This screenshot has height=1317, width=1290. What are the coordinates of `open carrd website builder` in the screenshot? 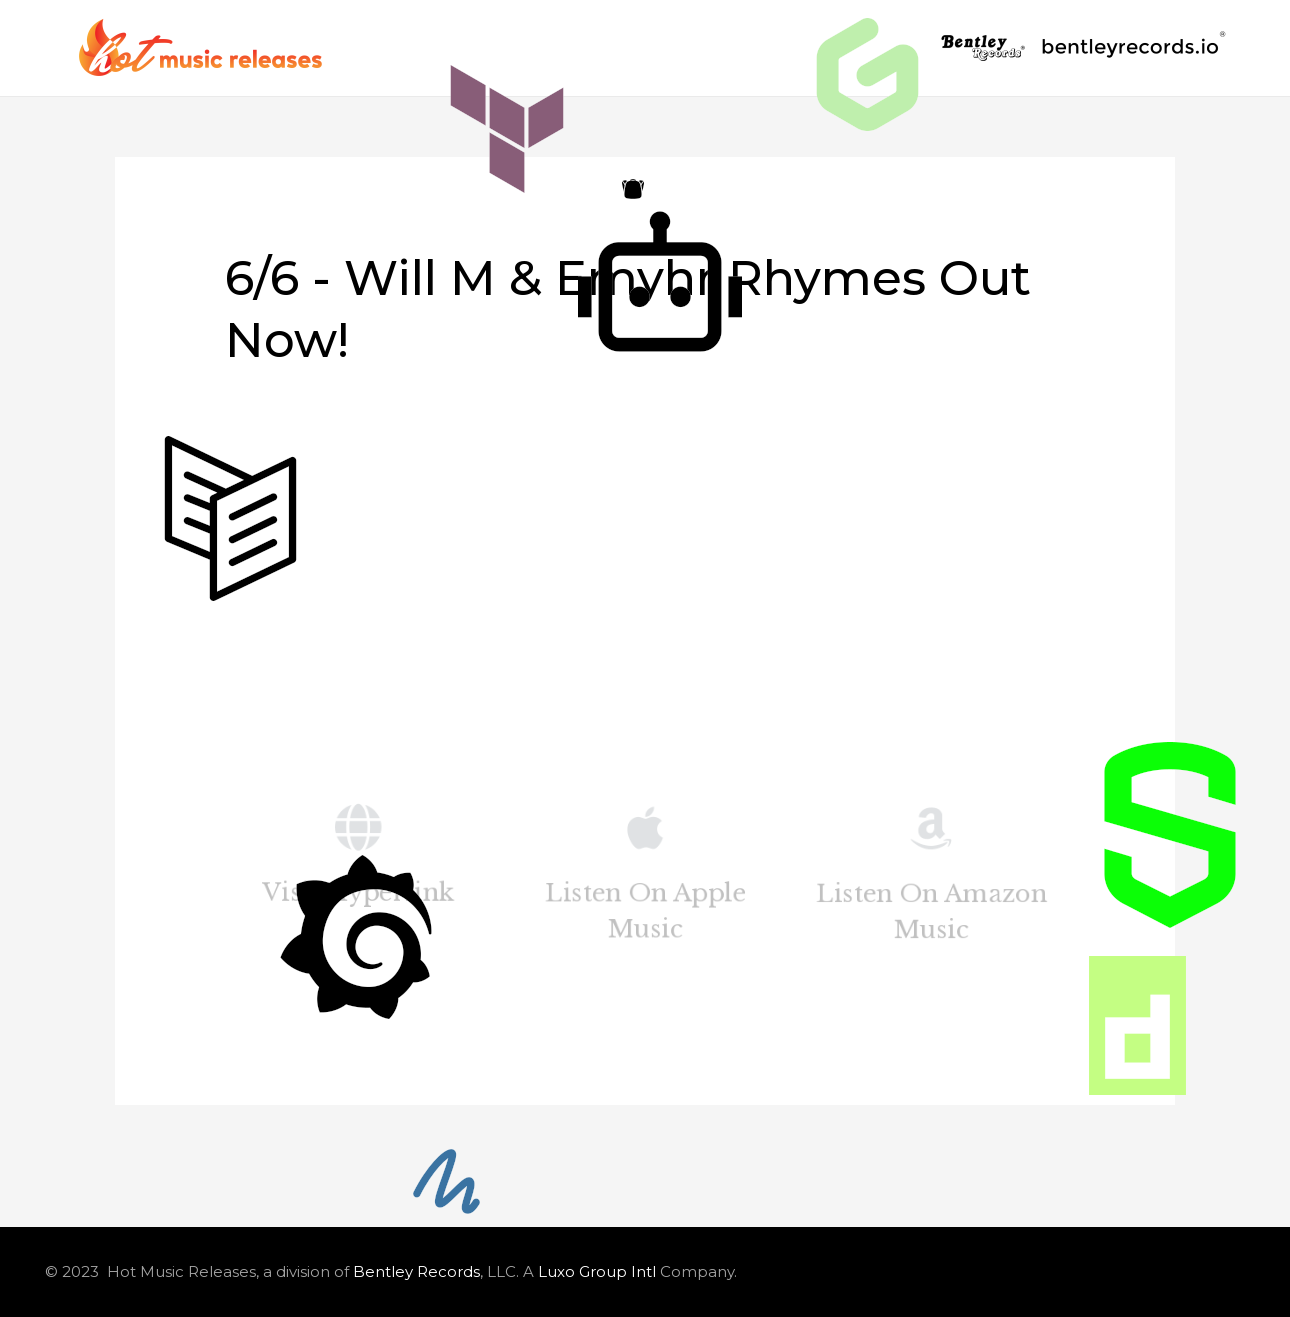 It's located at (230, 518).